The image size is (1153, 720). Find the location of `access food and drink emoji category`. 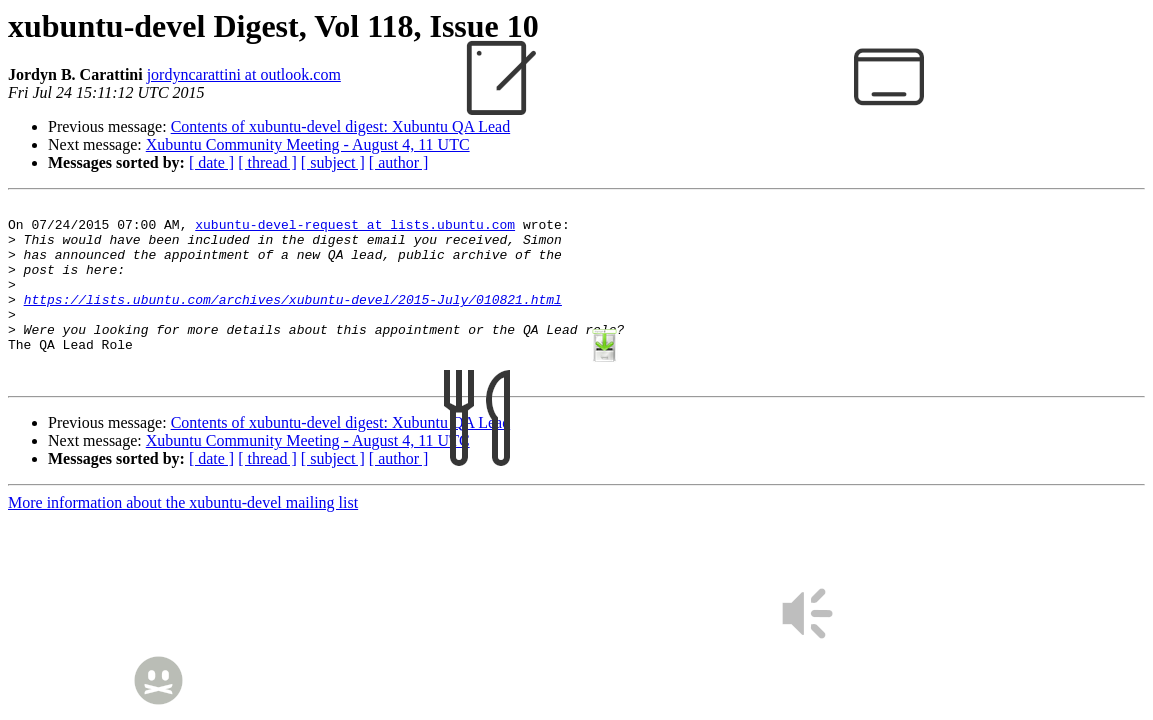

access food and drink emoji category is located at coordinates (480, 418).